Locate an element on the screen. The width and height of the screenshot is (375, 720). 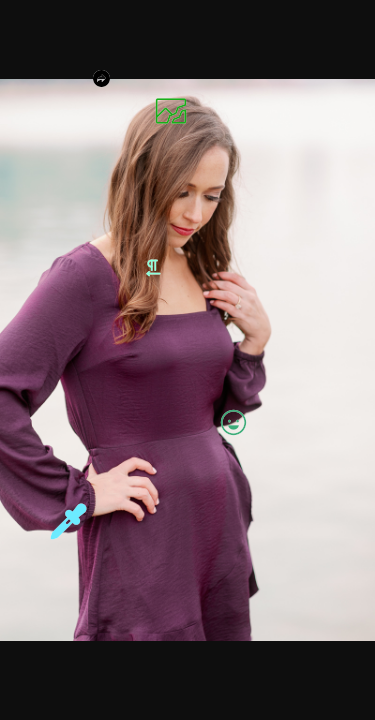
indicates a broken or corrupted image file is located at coordinates (171, 111).